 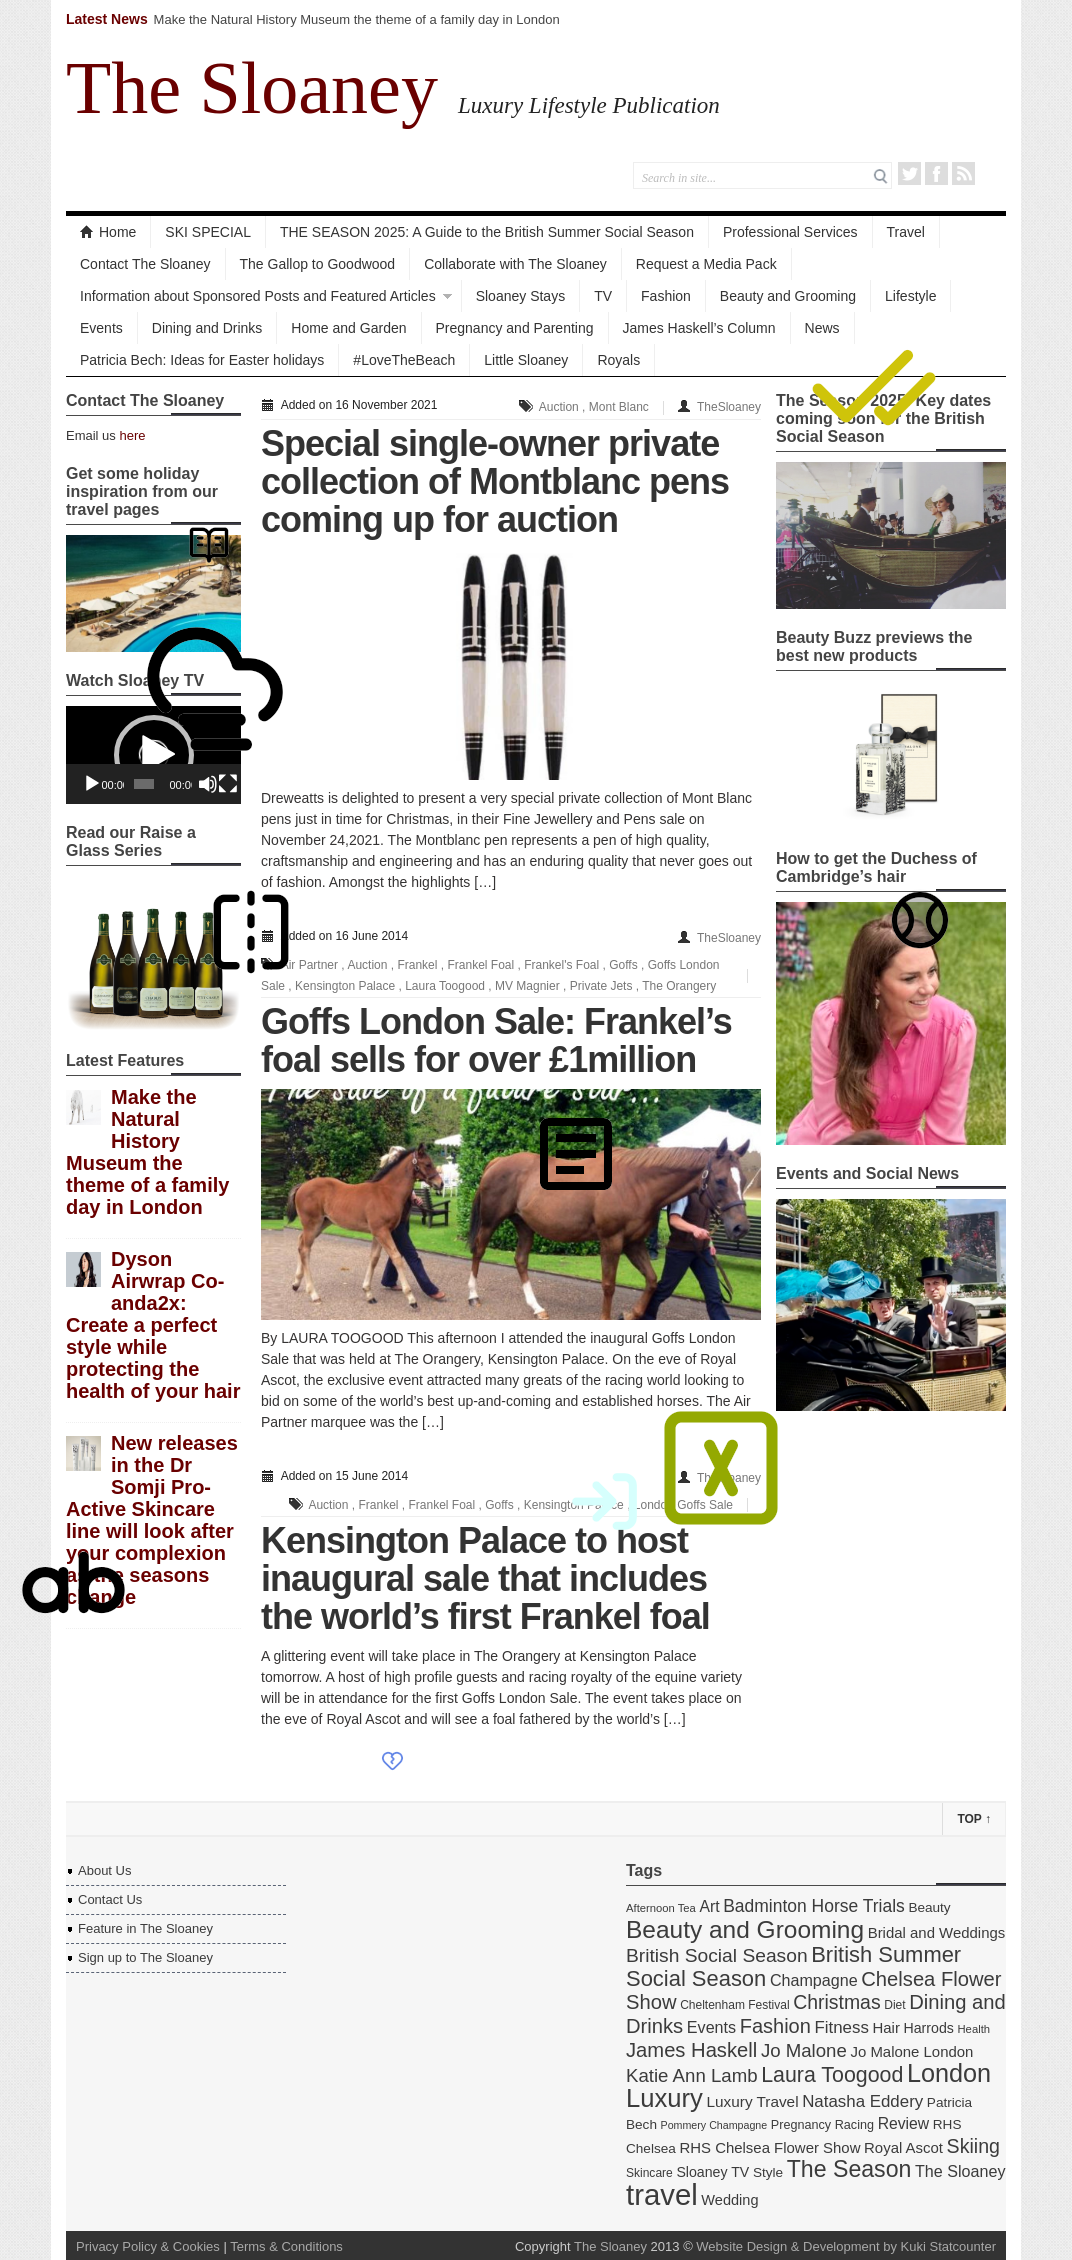 What do you see at coordinates (392, 1760) in the screenshot?
I see `unlike or remove from favorites` at bounding box center [392, 1760].